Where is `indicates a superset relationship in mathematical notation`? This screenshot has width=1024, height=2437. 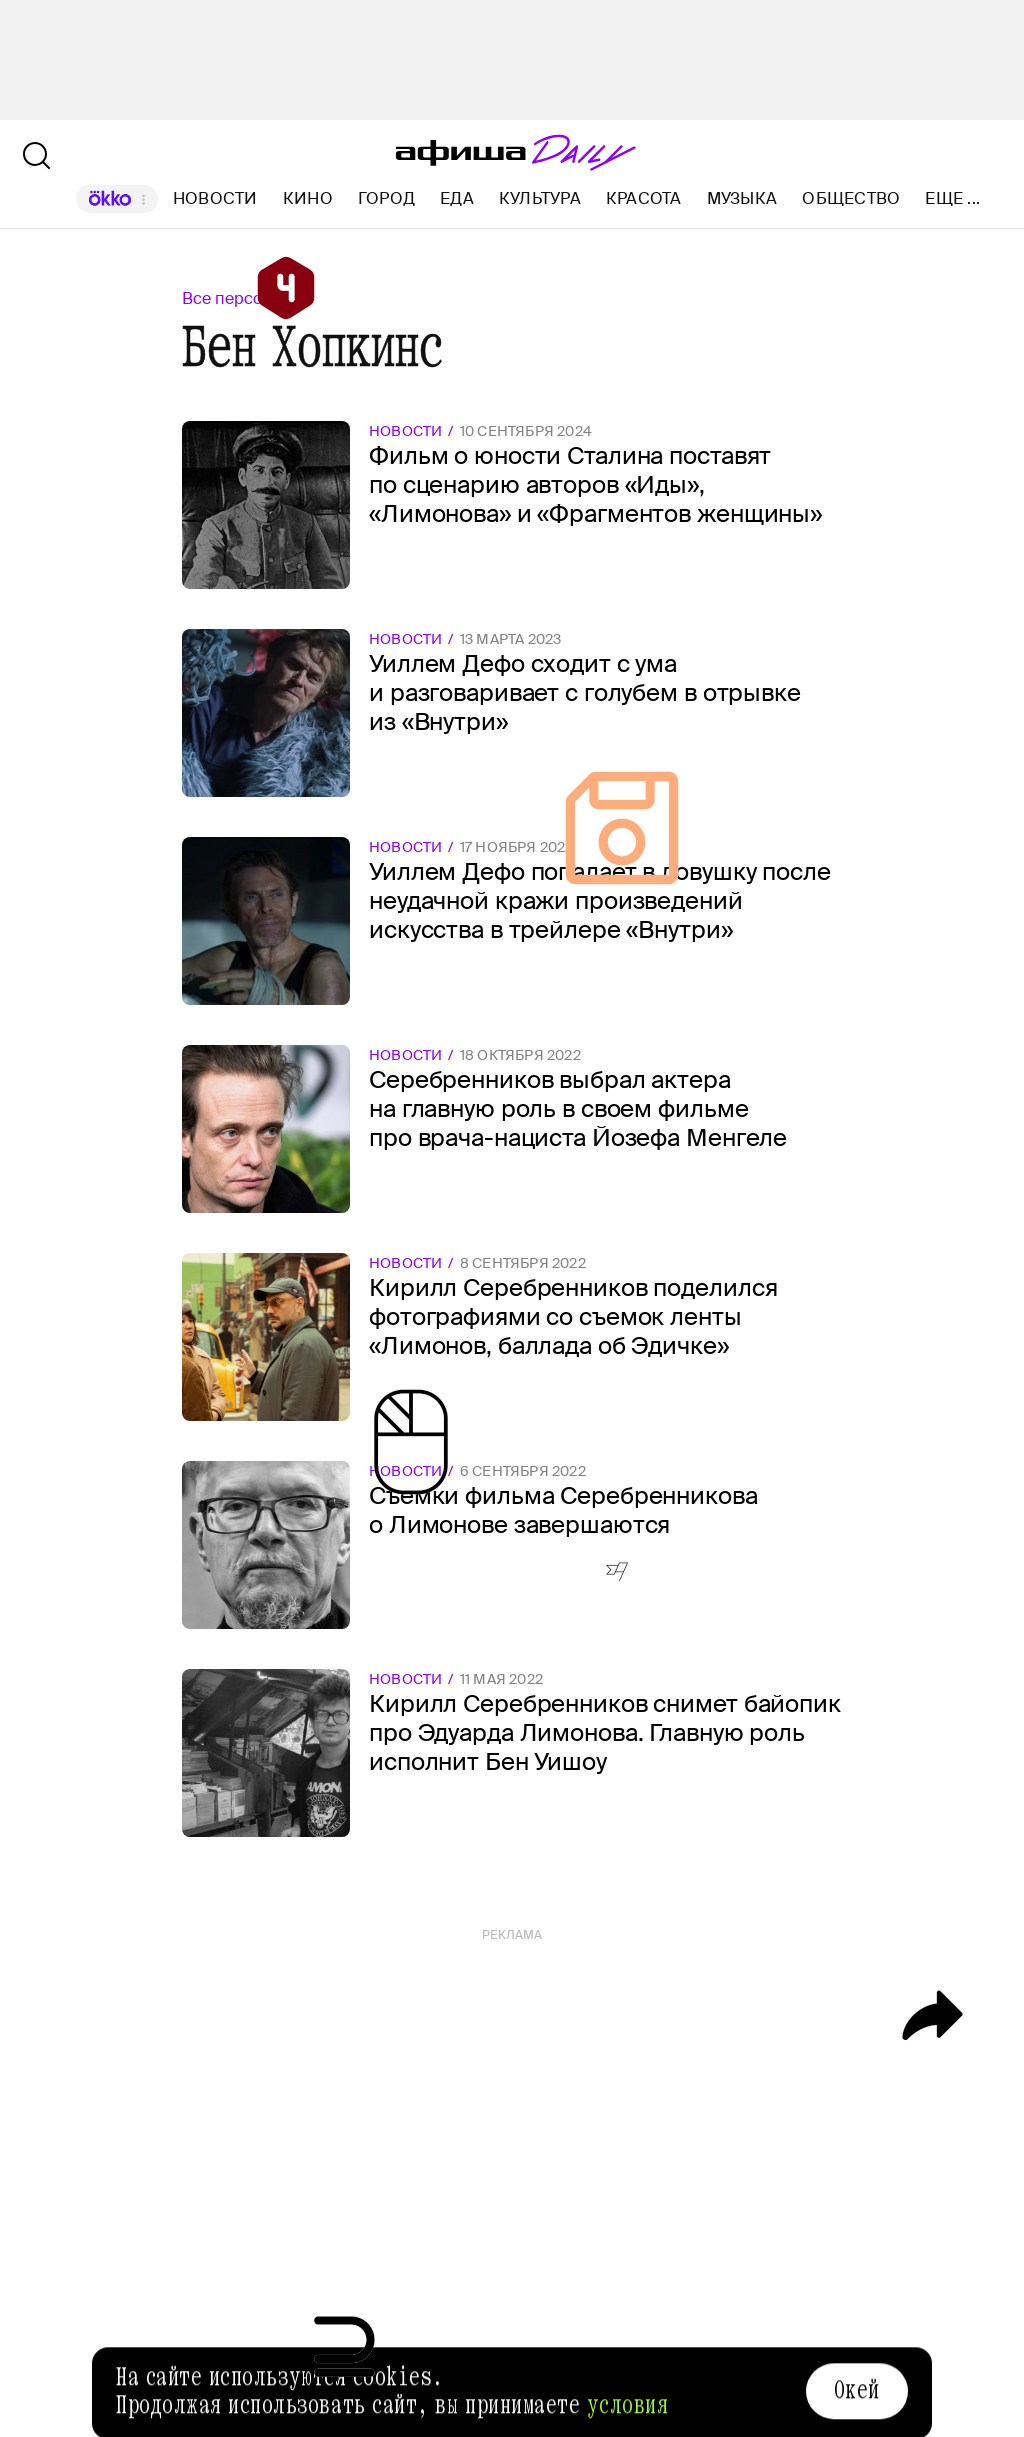 indicates a superset relationship in mathematical notation is located at coordinates (343, 2348).